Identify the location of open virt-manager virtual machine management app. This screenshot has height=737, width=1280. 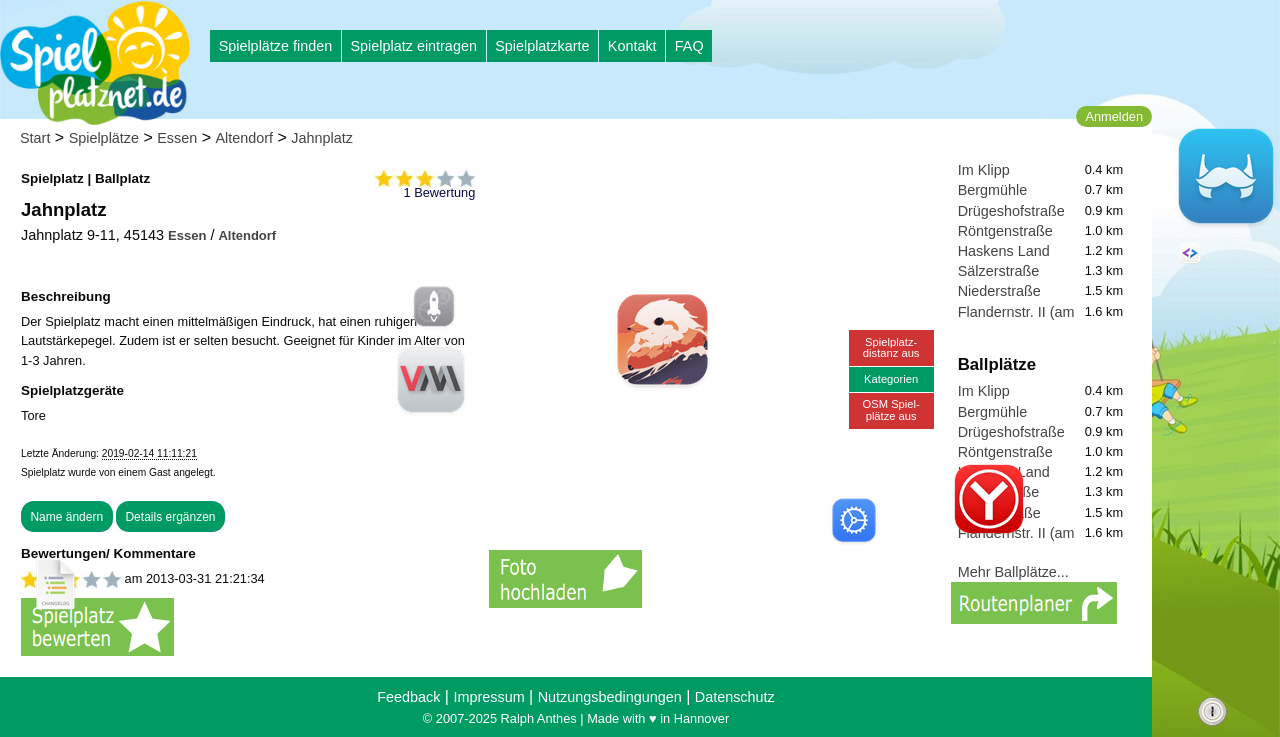
(431, 379).